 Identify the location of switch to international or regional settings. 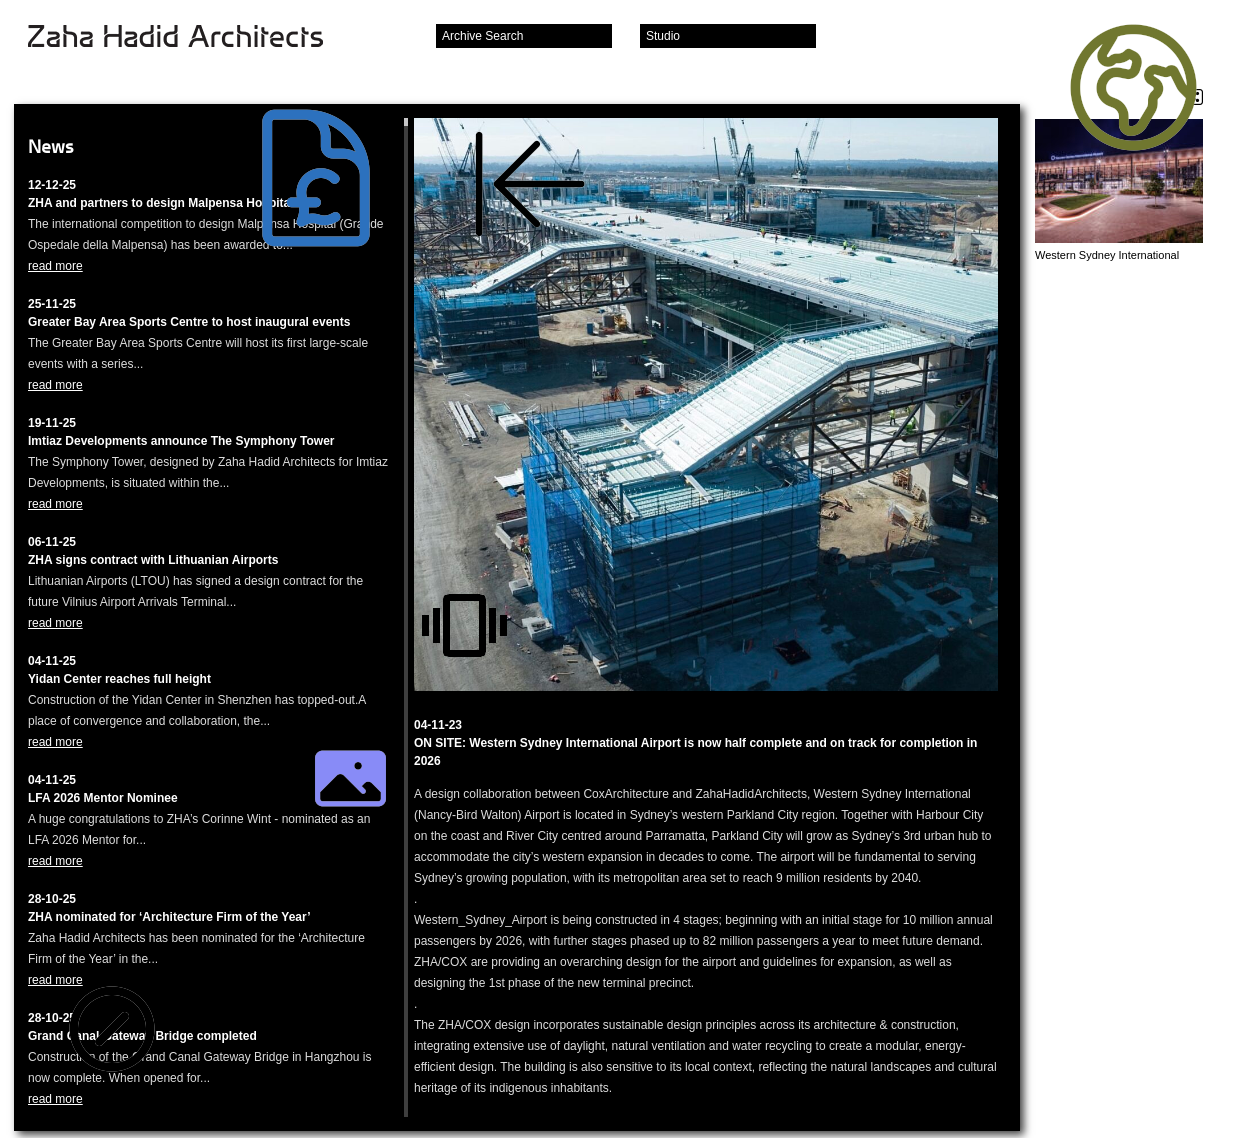
(1133, 87).